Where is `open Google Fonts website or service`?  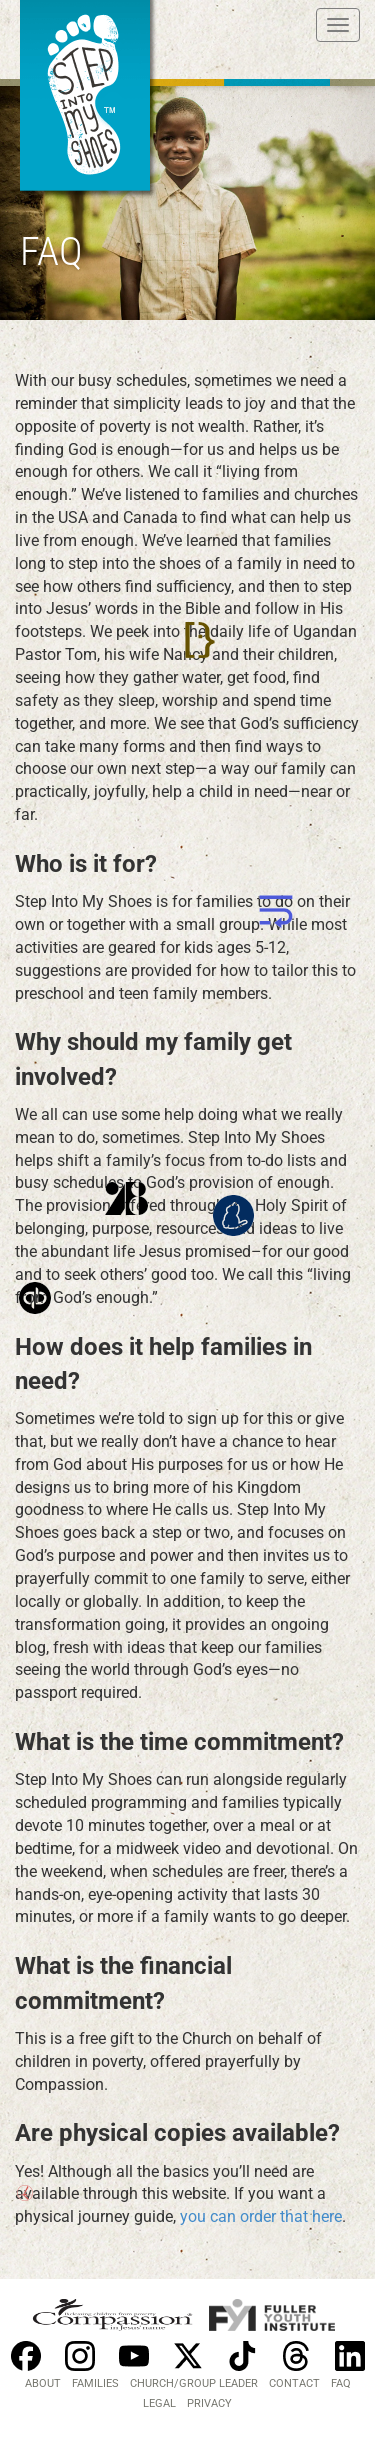
open Google Fonts website or service is located at coordinates (126, 1198).